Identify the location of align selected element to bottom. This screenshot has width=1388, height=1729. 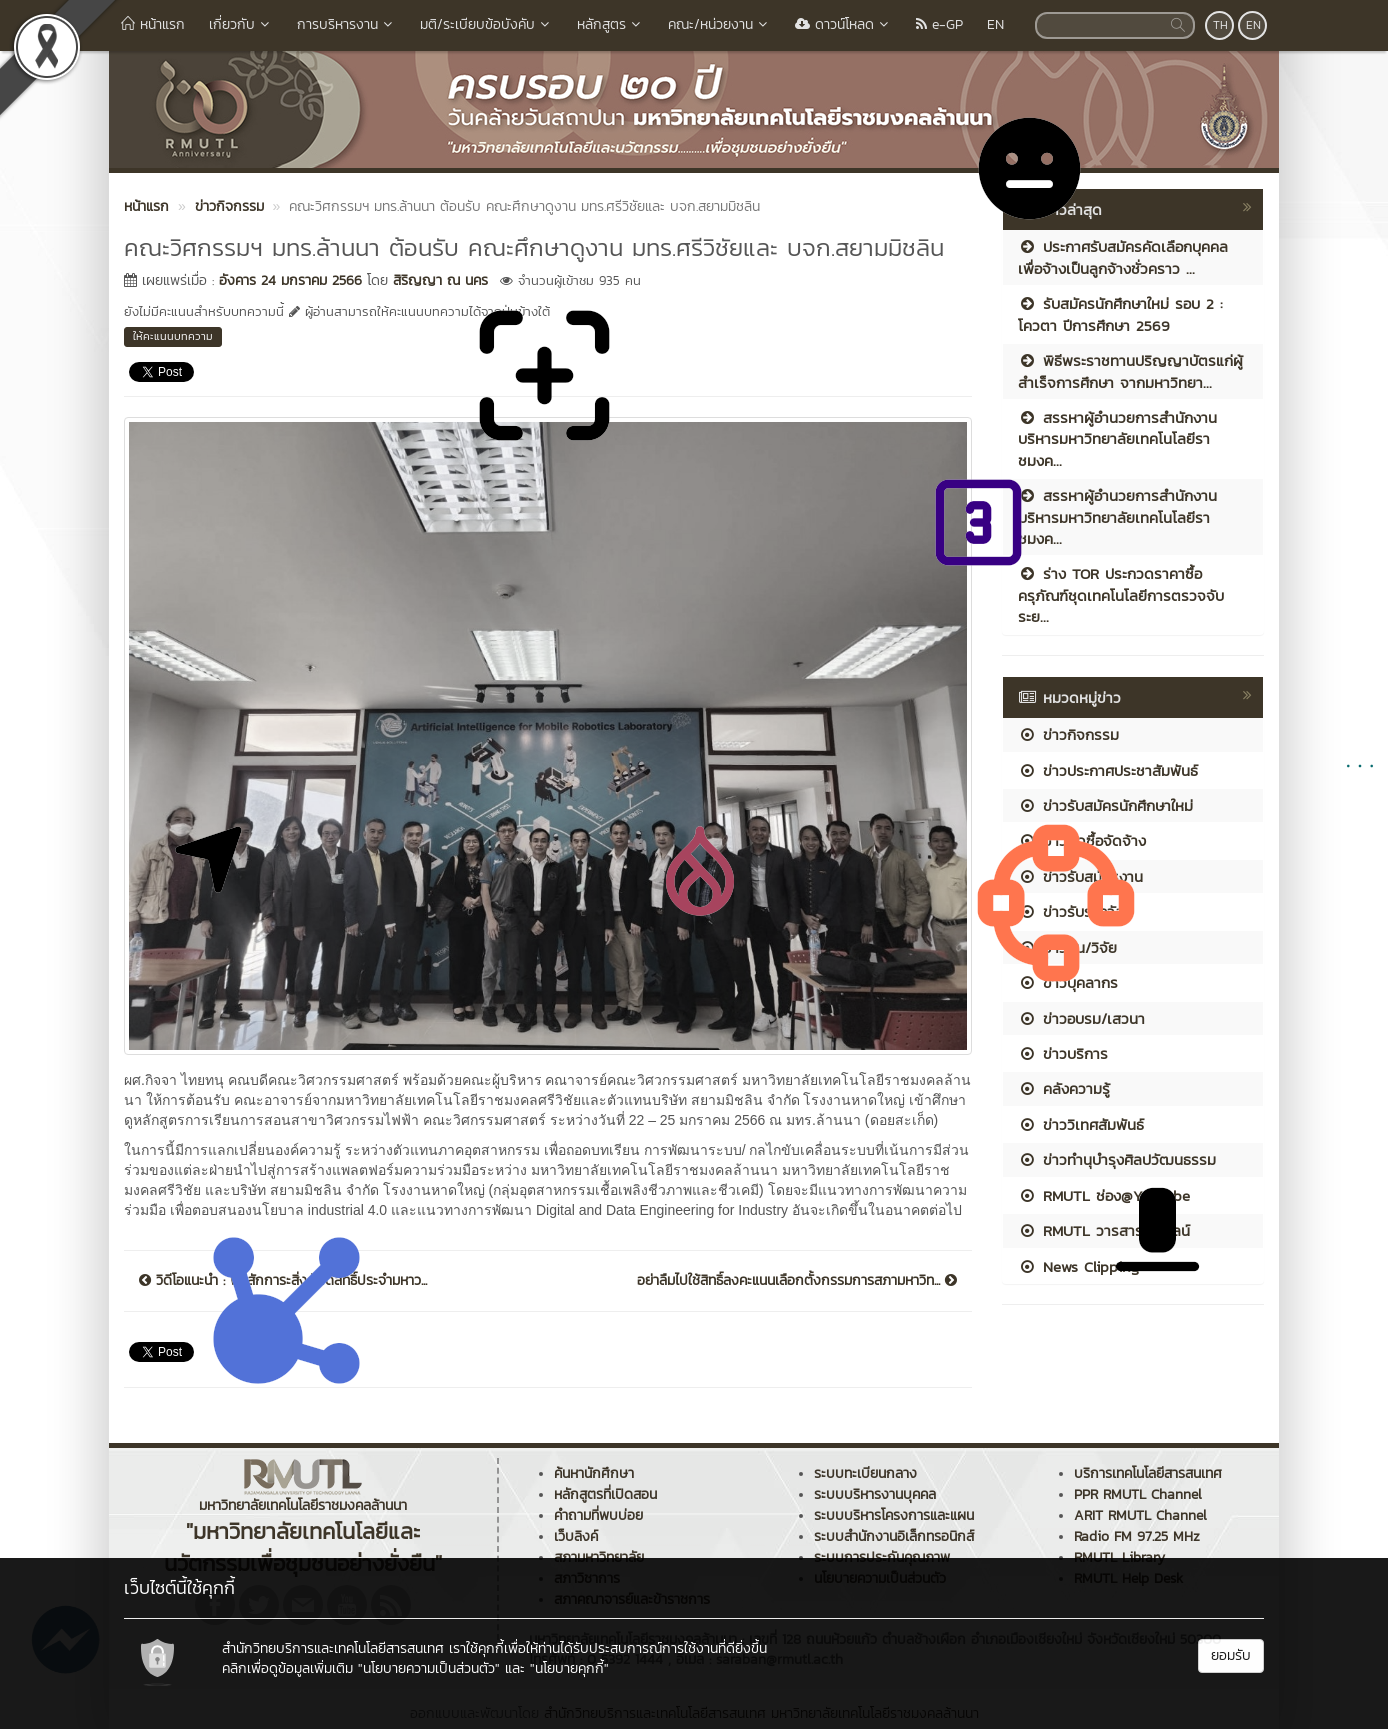
(1157, 1229).